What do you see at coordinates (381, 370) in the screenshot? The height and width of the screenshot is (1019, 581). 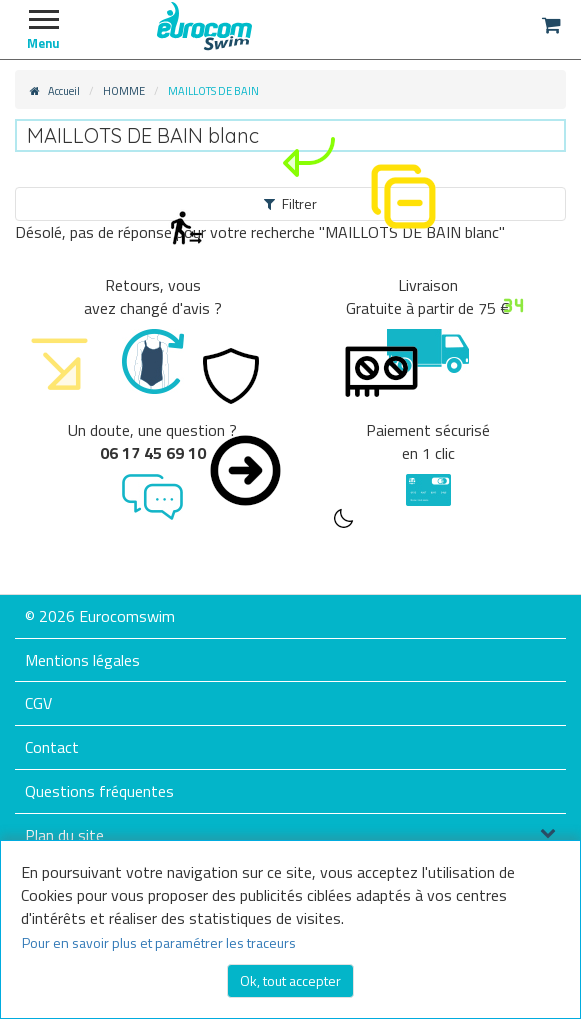 I see `view graphics card or GPU information` at bounding box center [381, 370].